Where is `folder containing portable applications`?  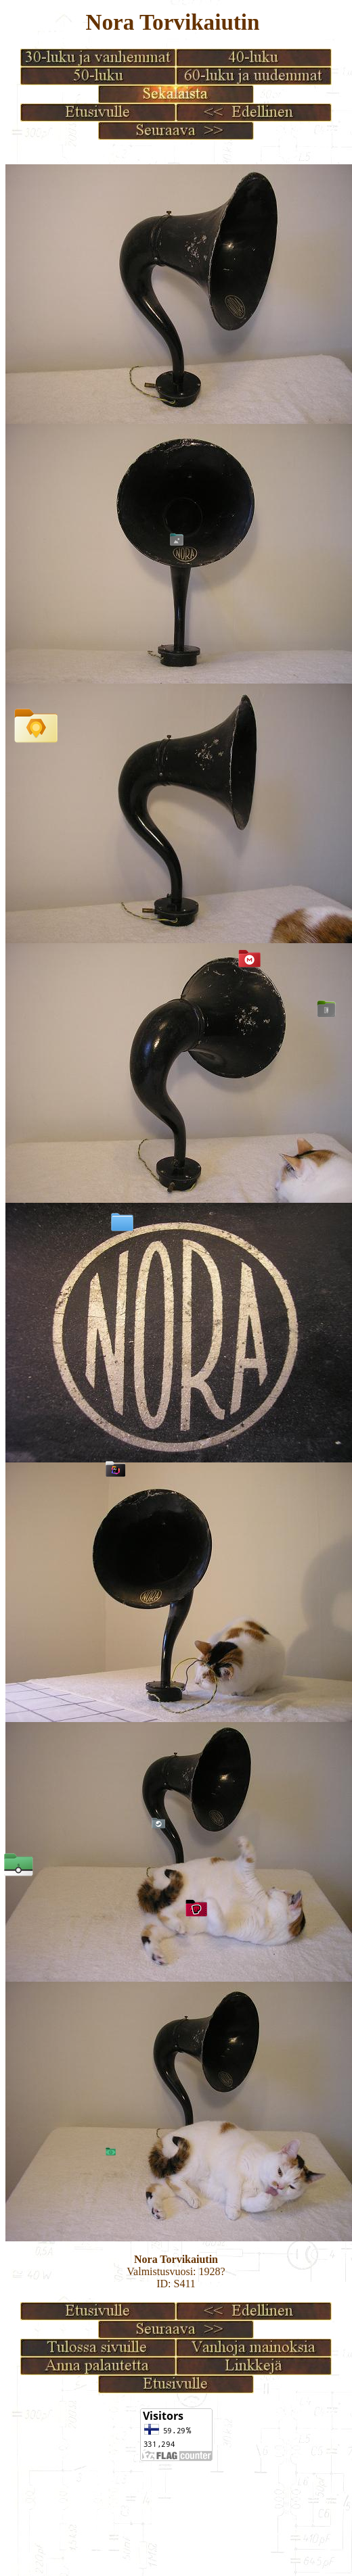
folder containing portable applications is located at coordinates (158, 1823).